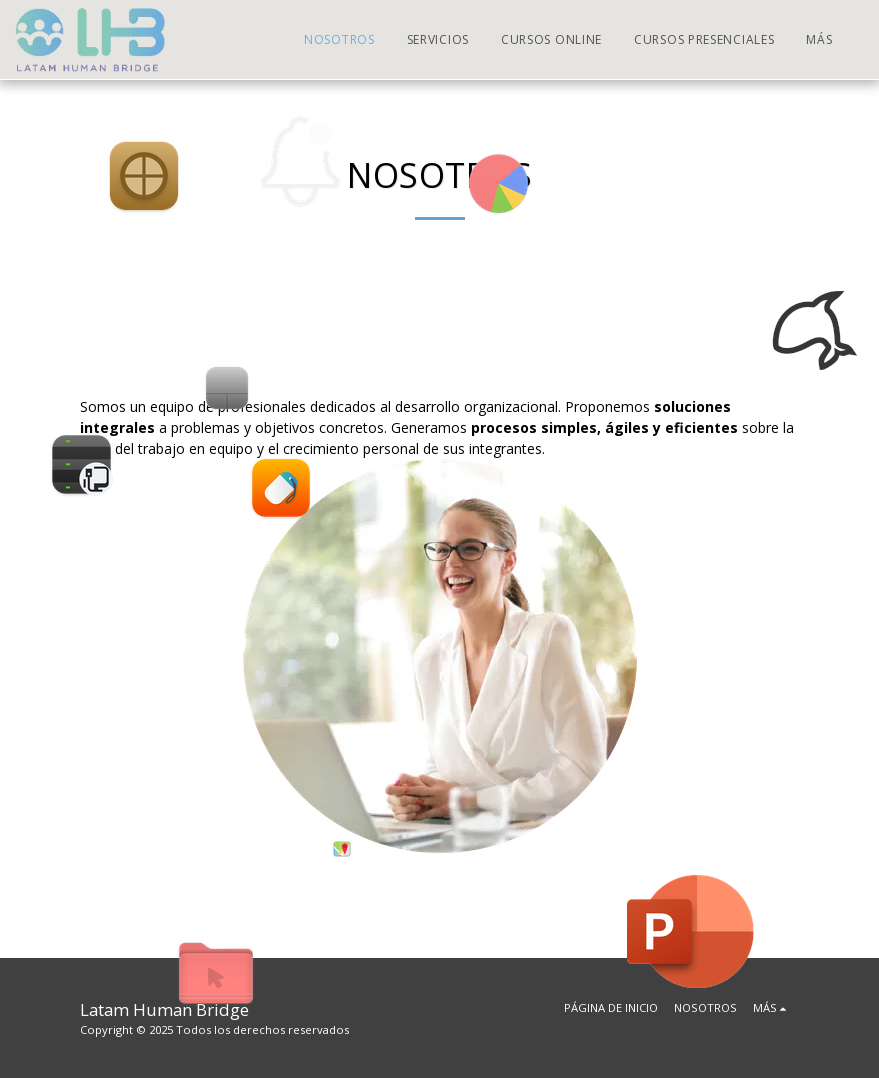  I want to click on launch 0 A.D. strategy game, so click(144, 176).